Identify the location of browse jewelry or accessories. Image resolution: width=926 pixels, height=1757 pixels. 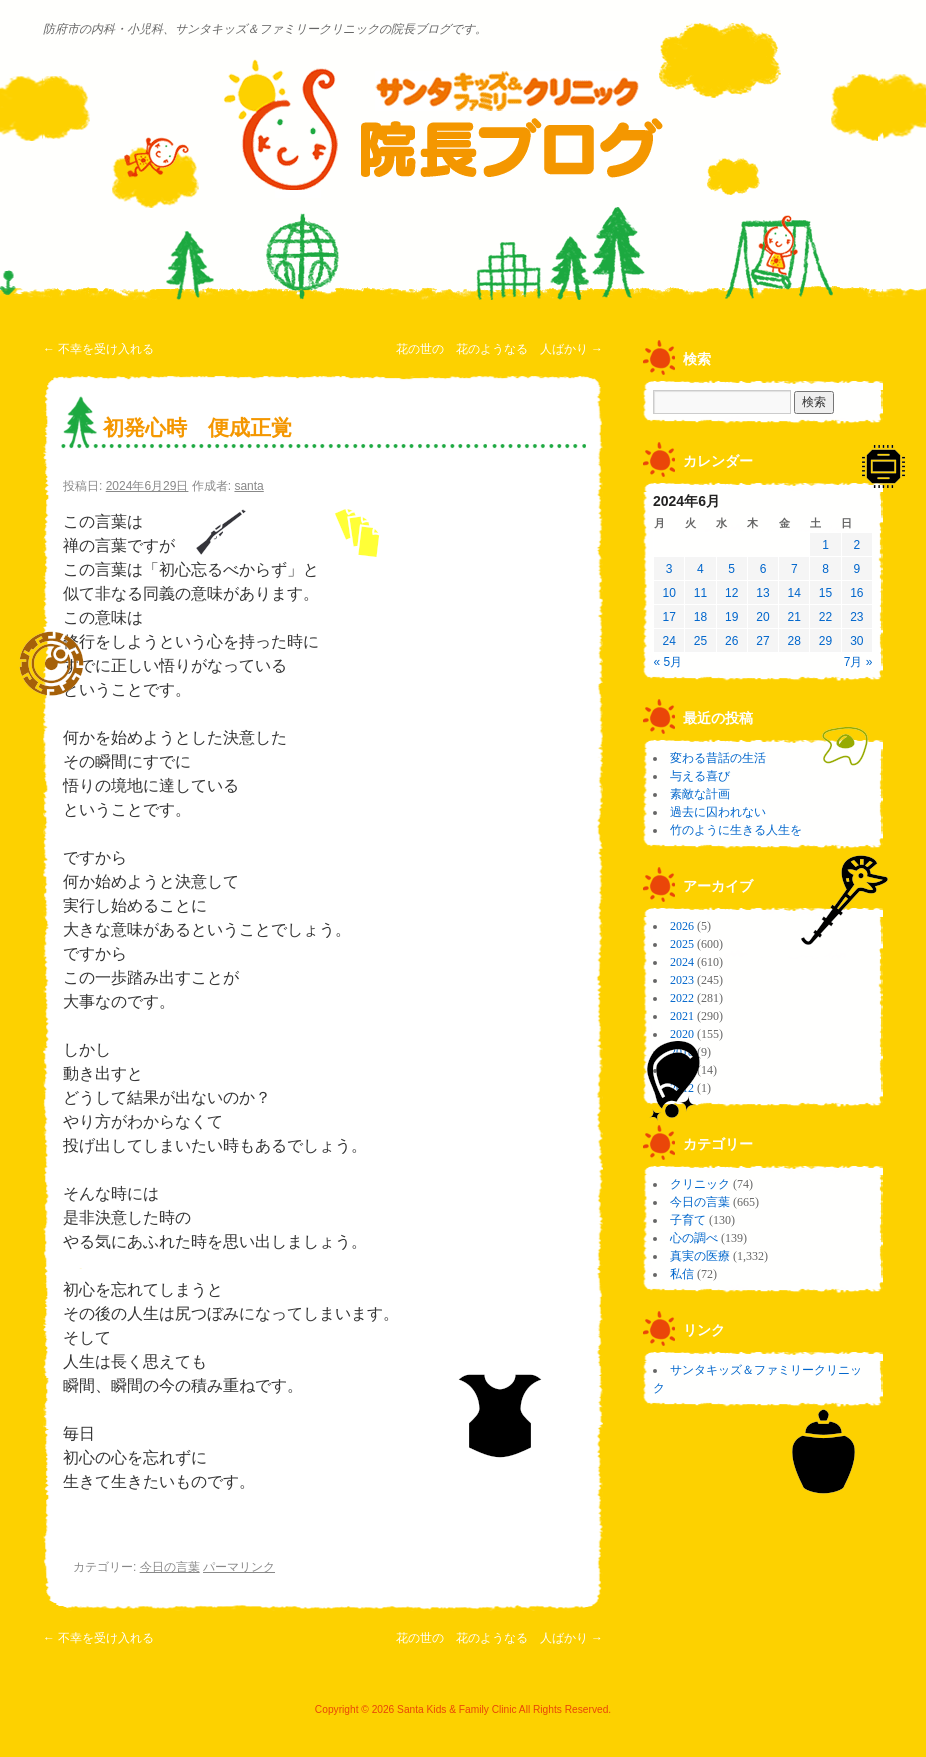
(672, 1081).